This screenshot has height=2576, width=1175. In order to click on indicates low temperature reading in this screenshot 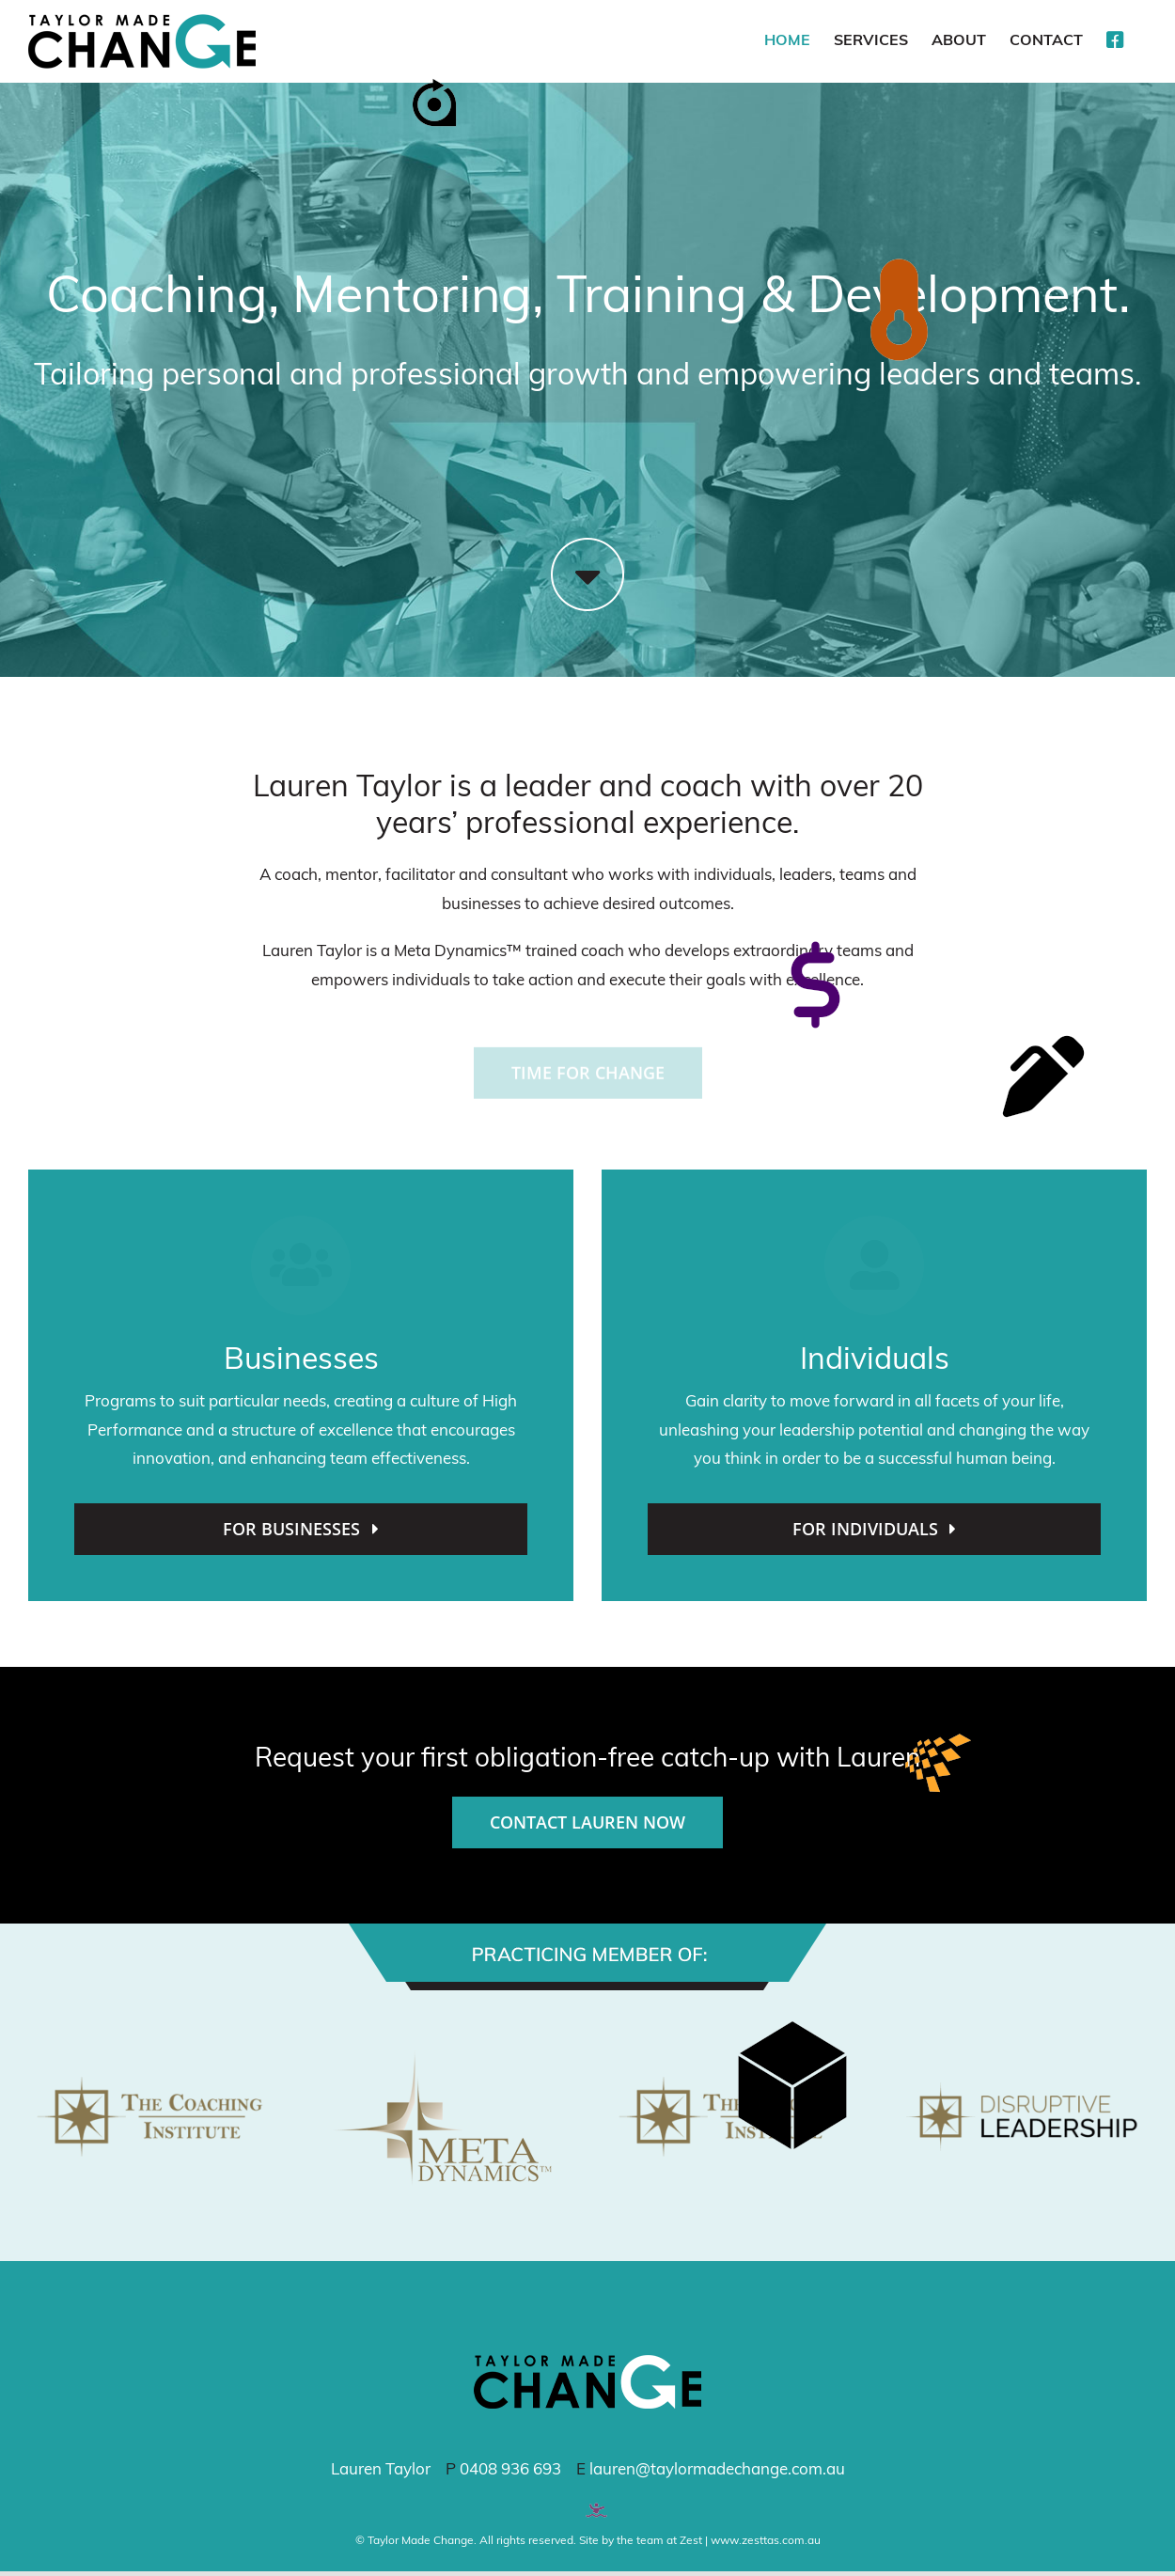, I will do `click(899, 309)`.